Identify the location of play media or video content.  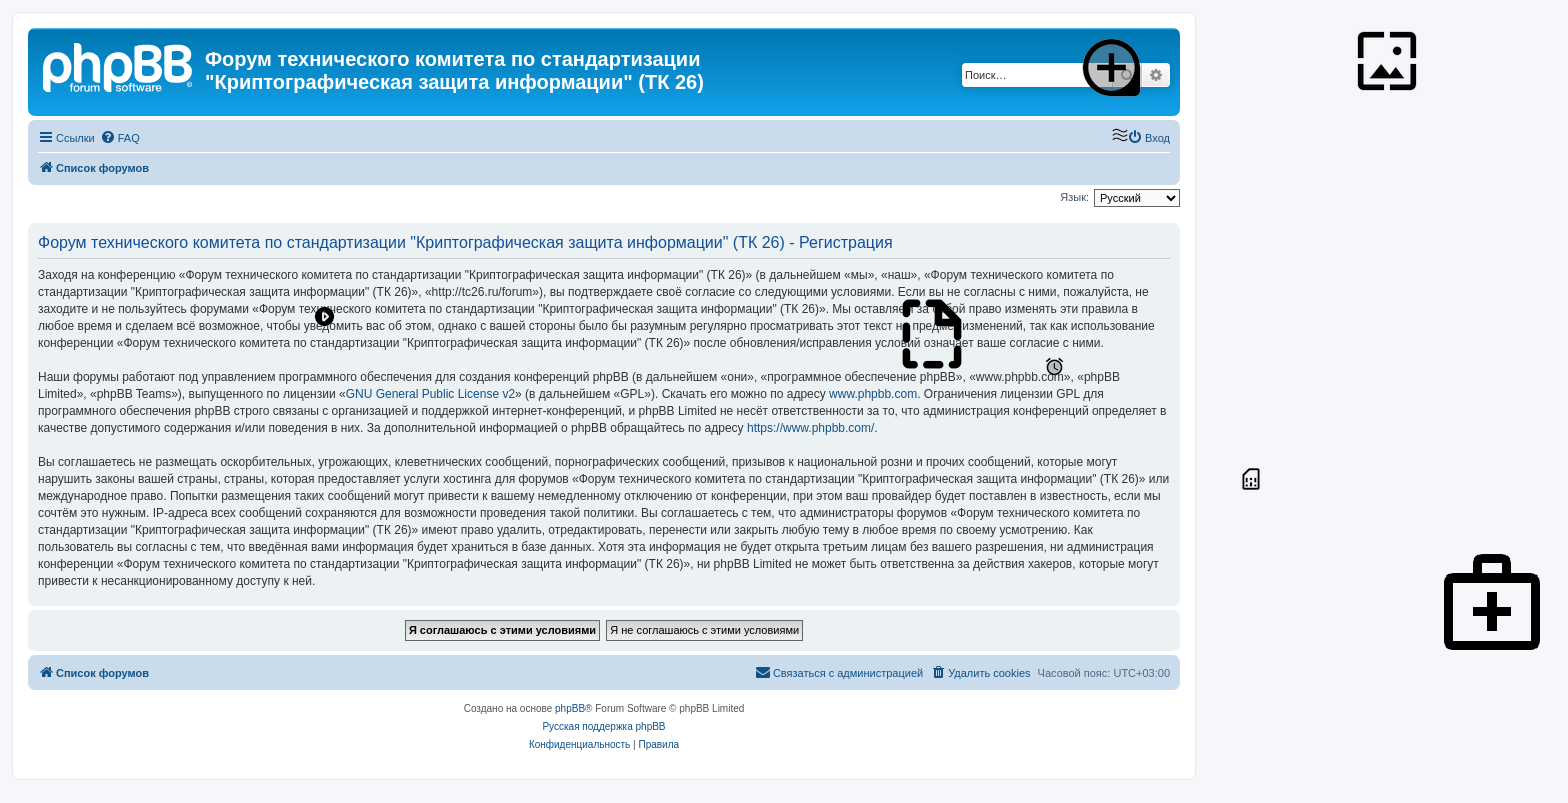
(324, 316).